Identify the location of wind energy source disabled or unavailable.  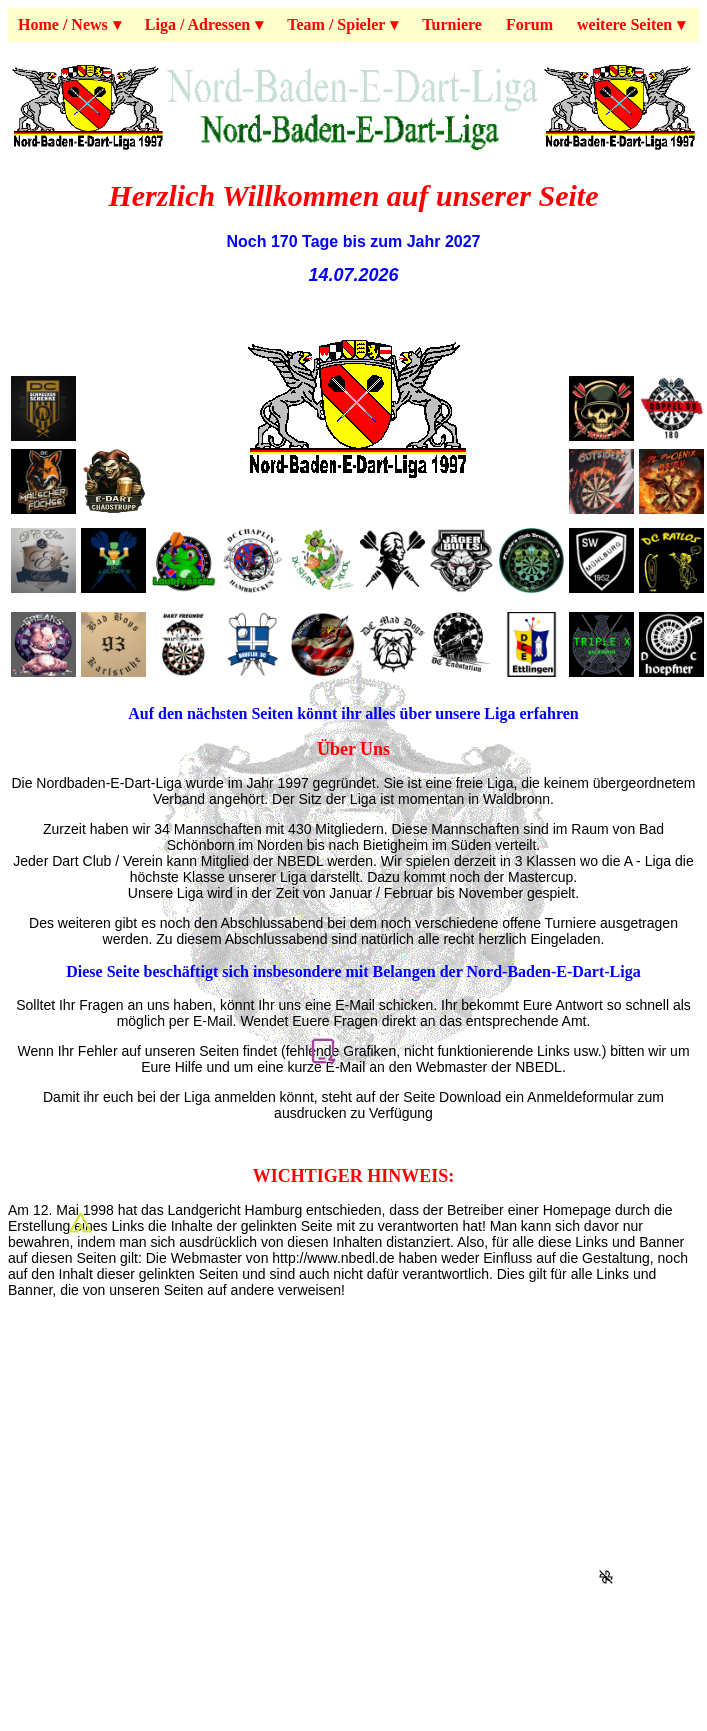
(606, 1577).